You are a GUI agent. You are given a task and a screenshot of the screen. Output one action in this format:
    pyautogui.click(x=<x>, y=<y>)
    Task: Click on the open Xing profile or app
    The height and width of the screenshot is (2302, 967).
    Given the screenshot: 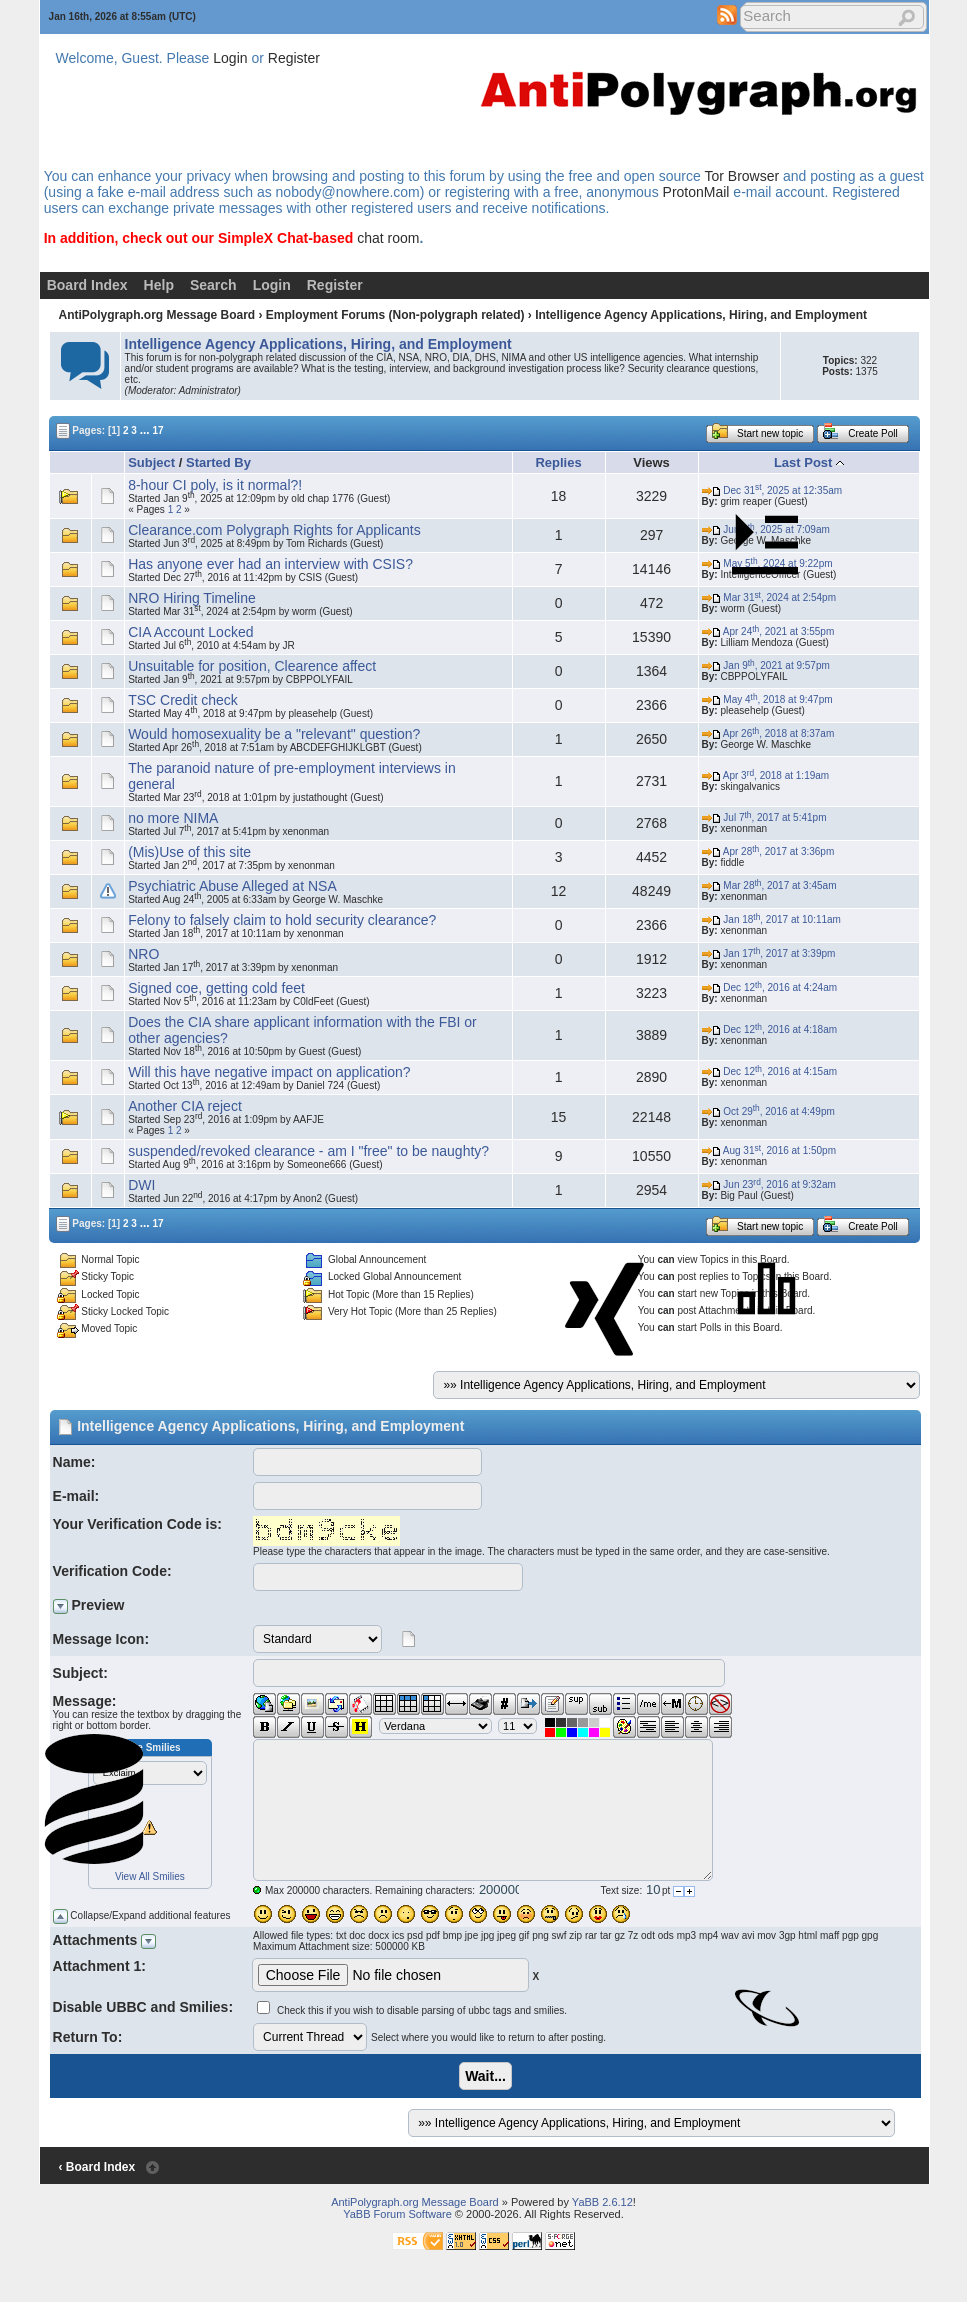 What is the action you would take?
    pyautogui.click(x=600, y=1305)
    